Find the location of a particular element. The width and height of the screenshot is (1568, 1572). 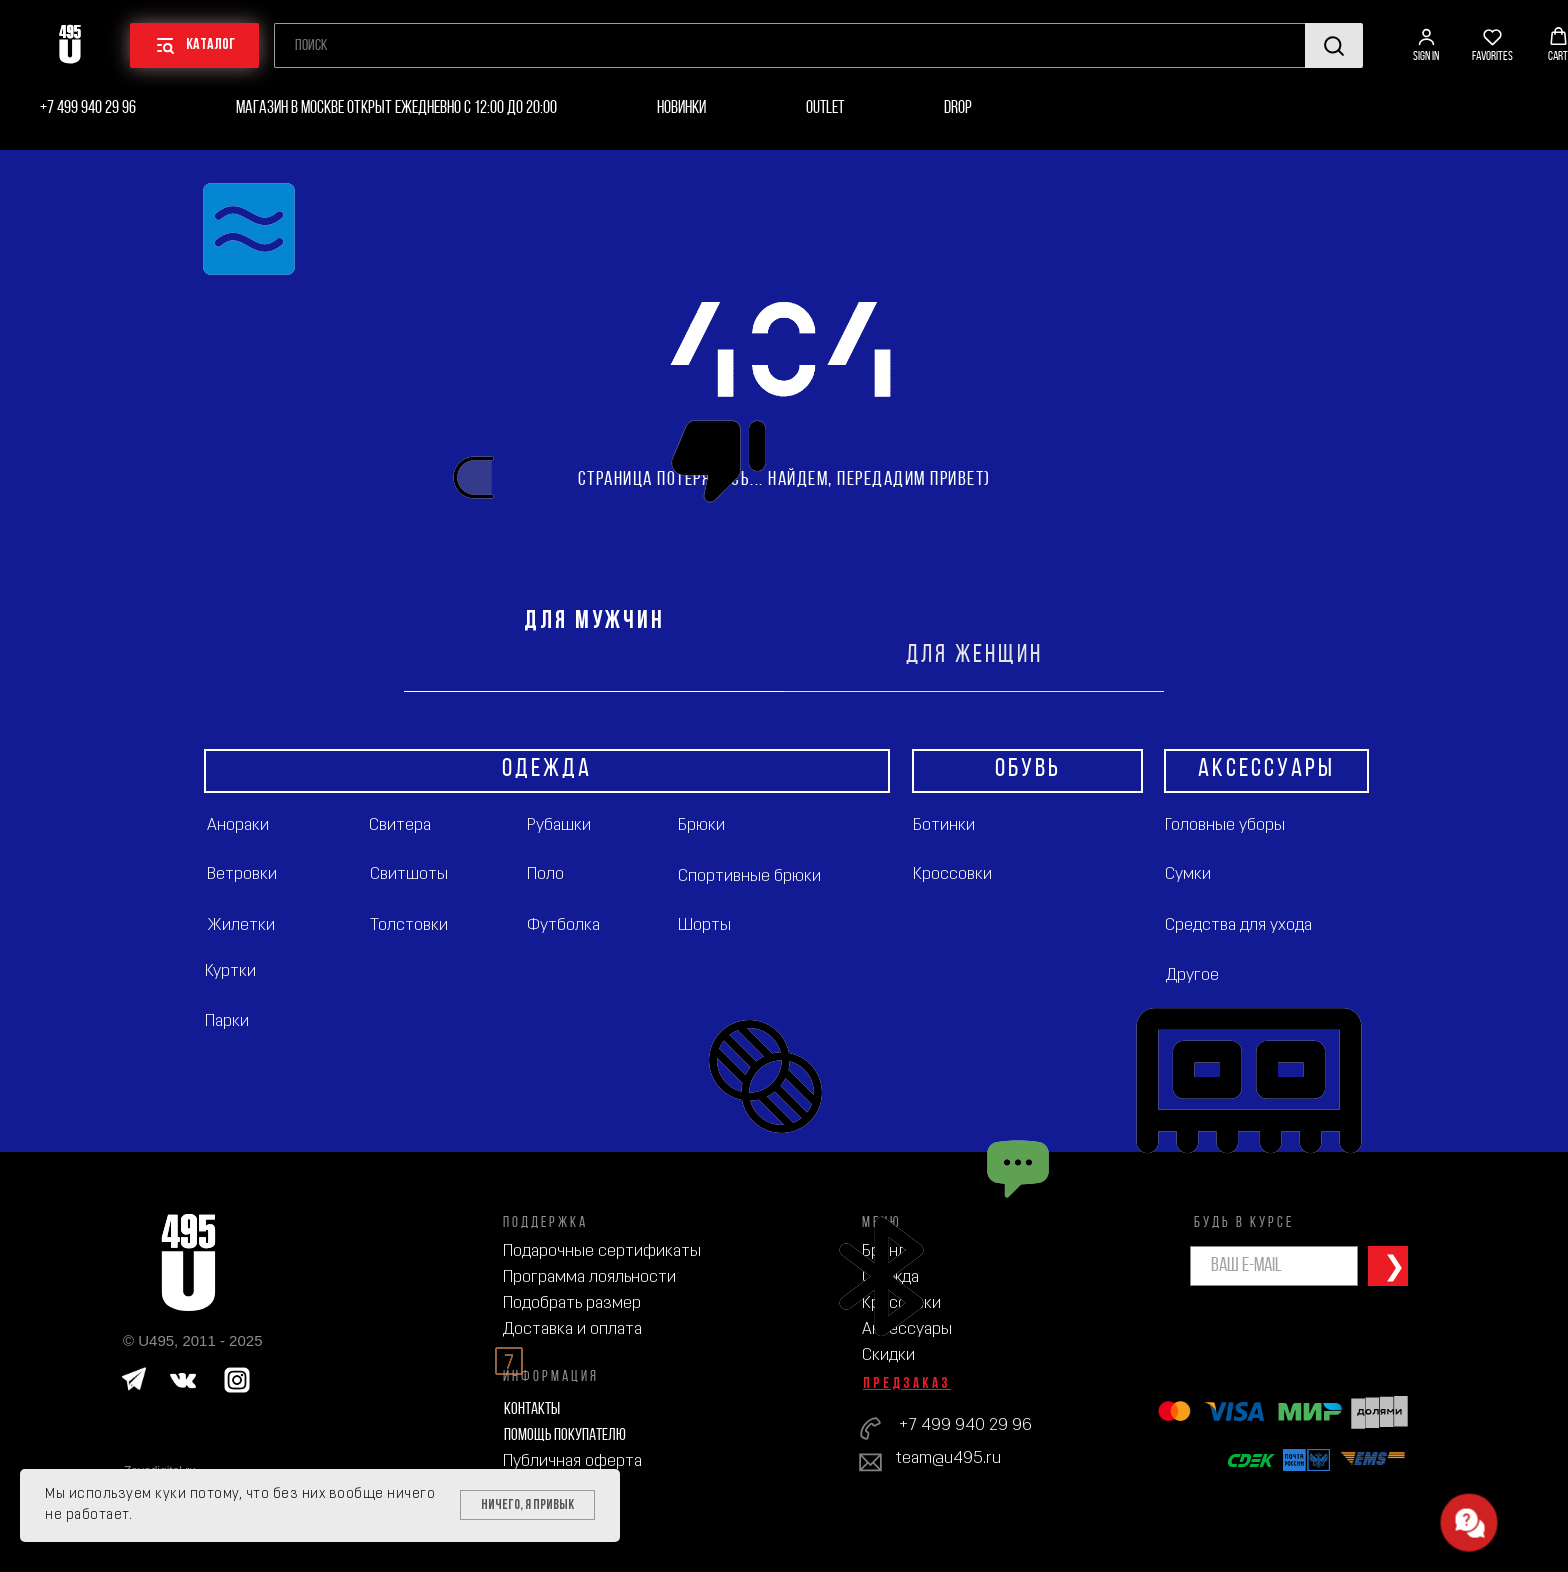

exclude overlapping elements from selection is located at coordinates (765, 1076).